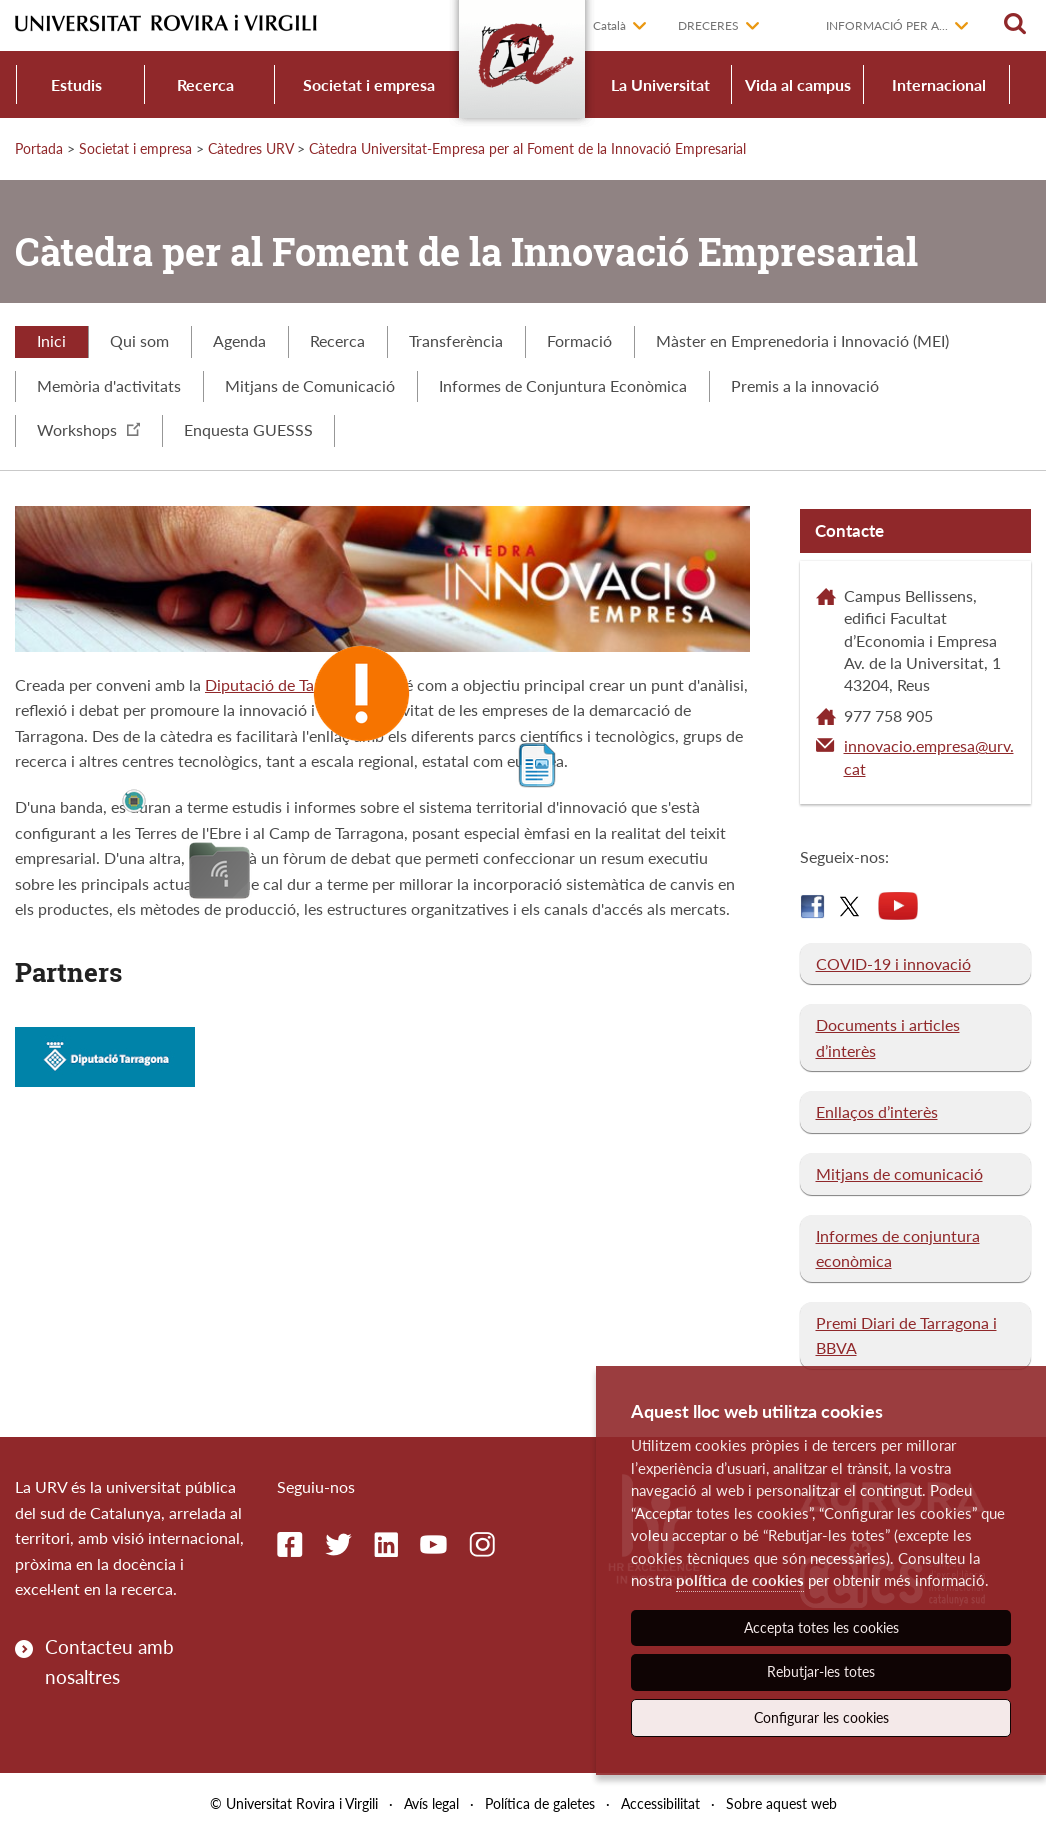 This screenshot has width=1046, height=1835. What do you see at coordinates (134, 801) in the screenshot?
I see `access hardware driver settings` at bounding box center [134, 801].